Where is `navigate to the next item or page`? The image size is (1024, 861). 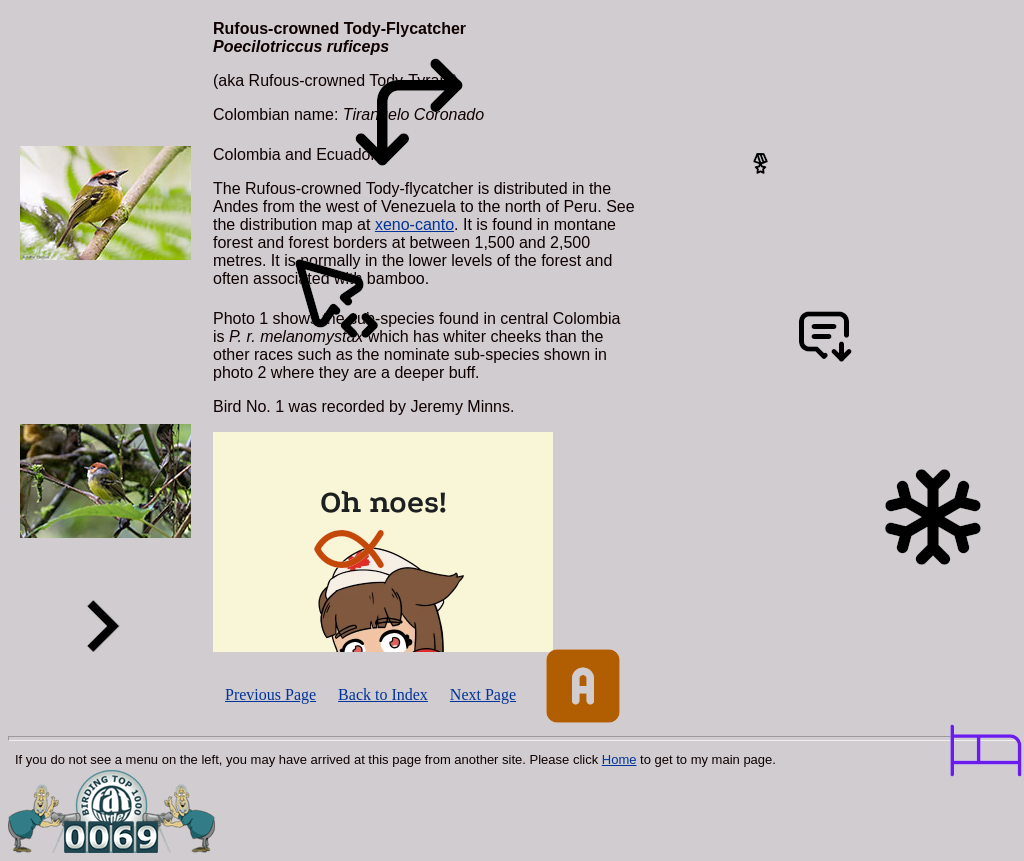 navigate to the next item or page is located at coordinates (102, 626).